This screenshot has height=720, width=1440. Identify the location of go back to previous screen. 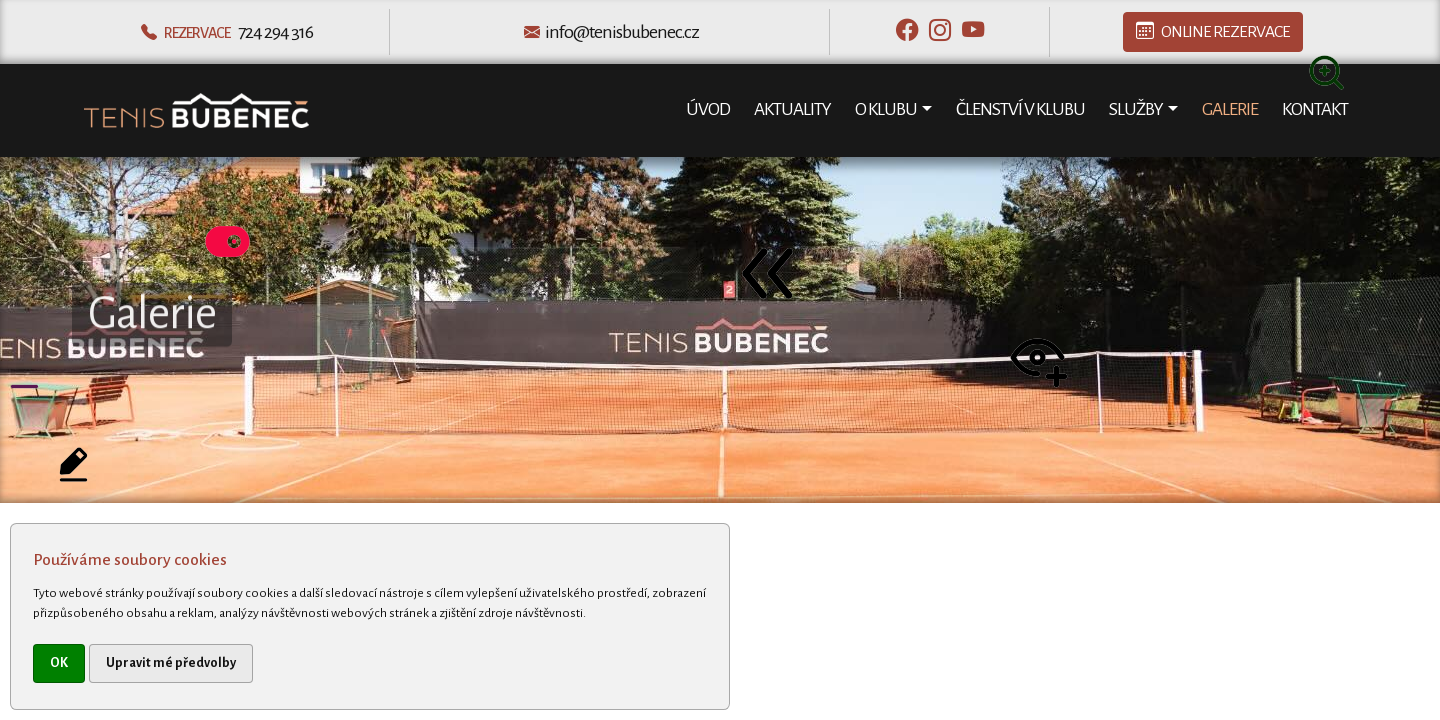
(767, 273).